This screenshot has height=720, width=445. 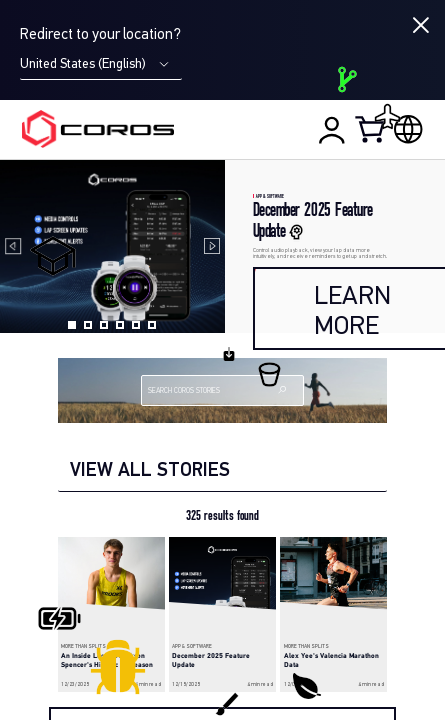 What do you see at coordinates (118, 667) in the screenshot?
I see `report a bug or issue` at bounding box center [118, 667].